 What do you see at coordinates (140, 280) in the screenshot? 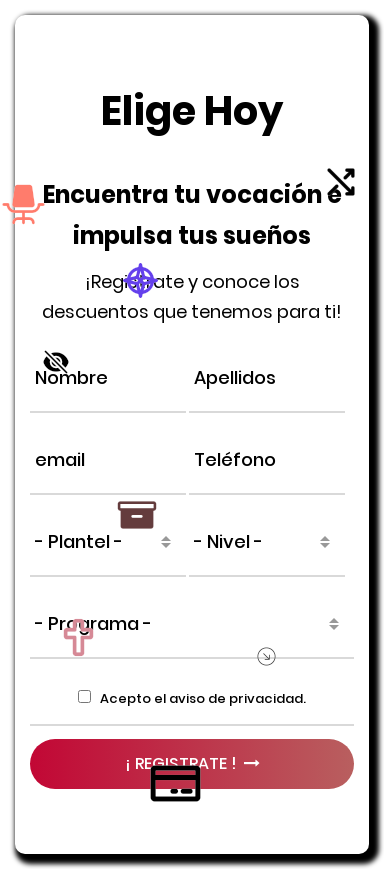
I see `view compass or navigation orientation` at bounding box center [140, 280].